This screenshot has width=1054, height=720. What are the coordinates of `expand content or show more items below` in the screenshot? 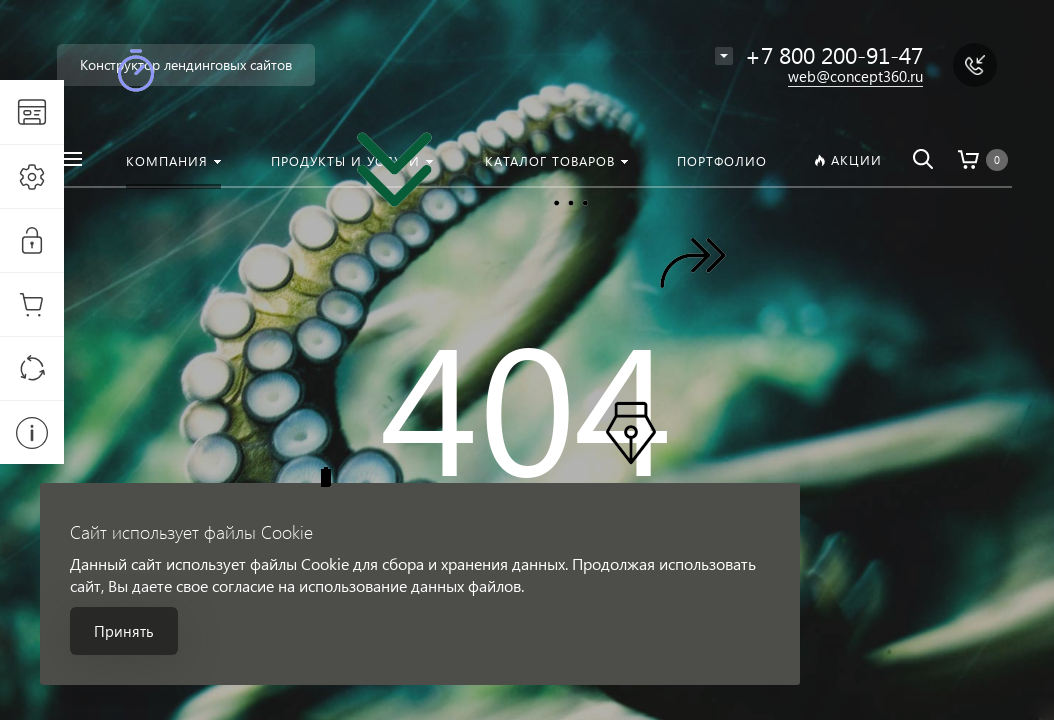 It's located at (394, 166).